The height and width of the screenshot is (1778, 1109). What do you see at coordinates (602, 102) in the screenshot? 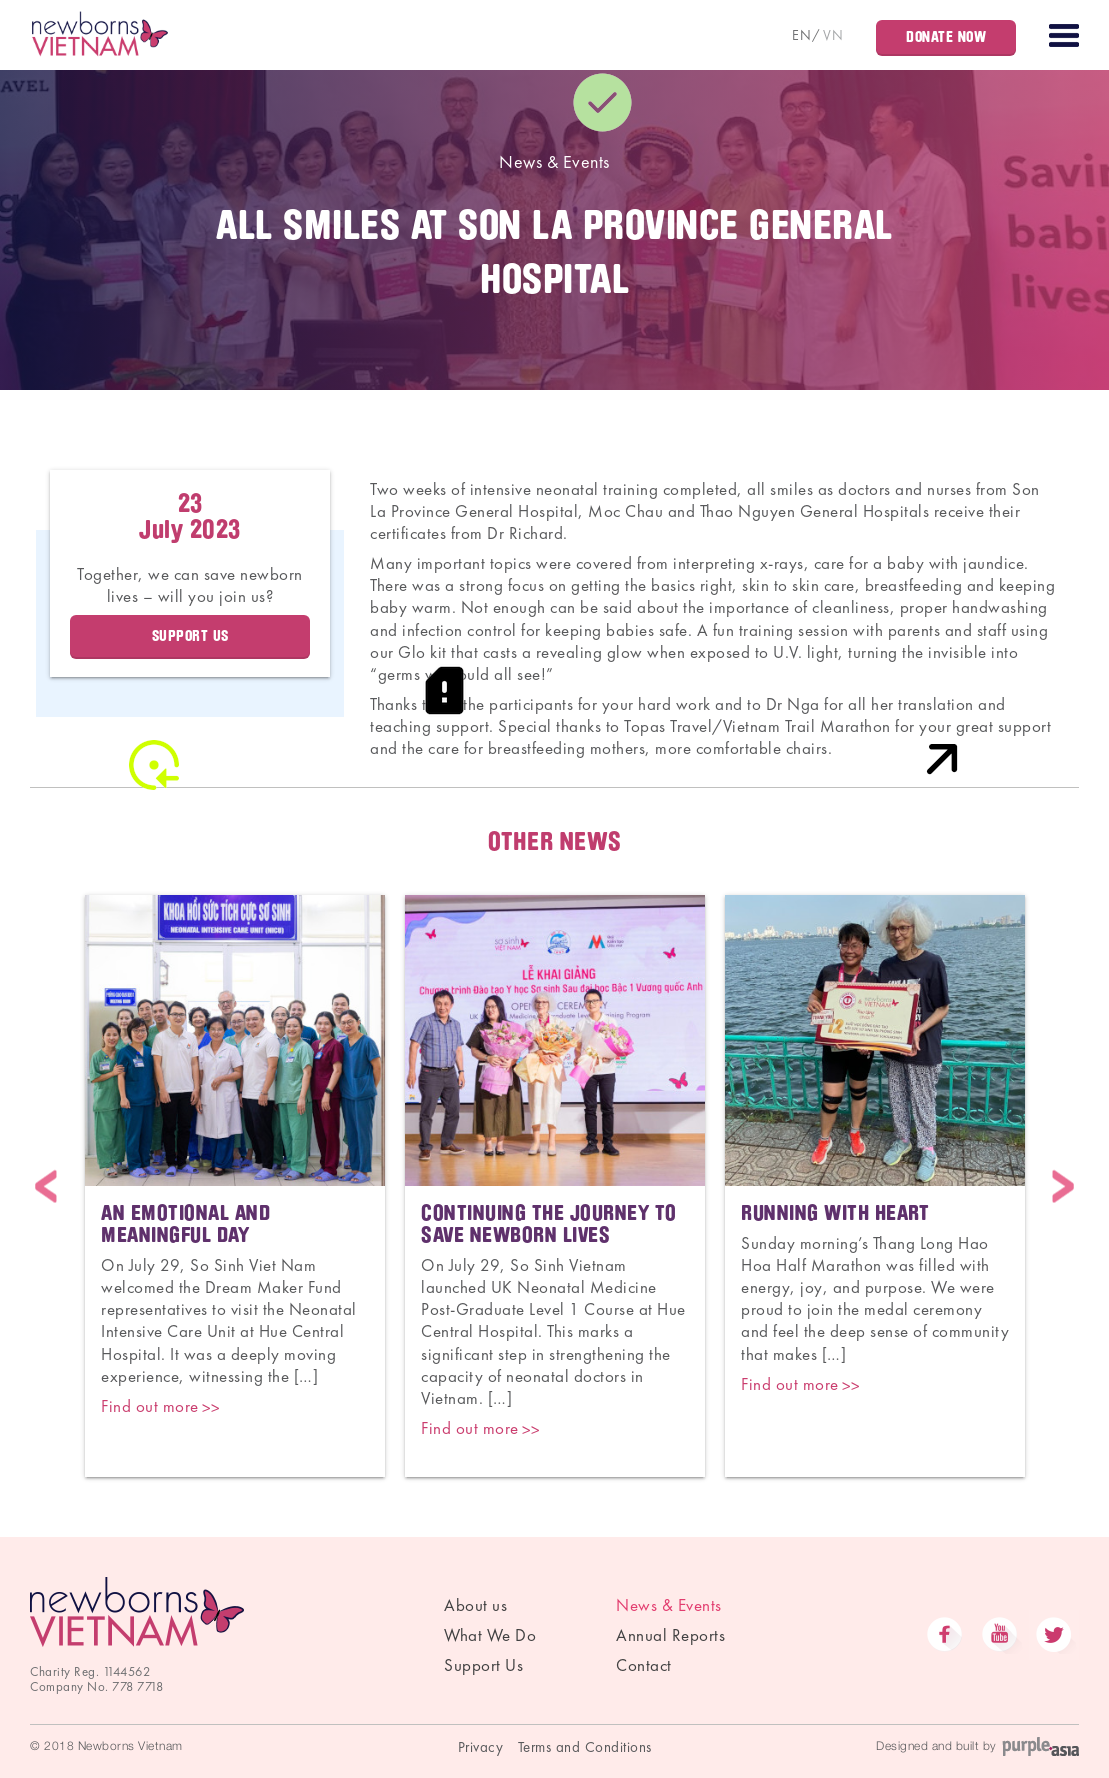
I see `indicates successful completion or confirmation` at bounding box center [602, 102].